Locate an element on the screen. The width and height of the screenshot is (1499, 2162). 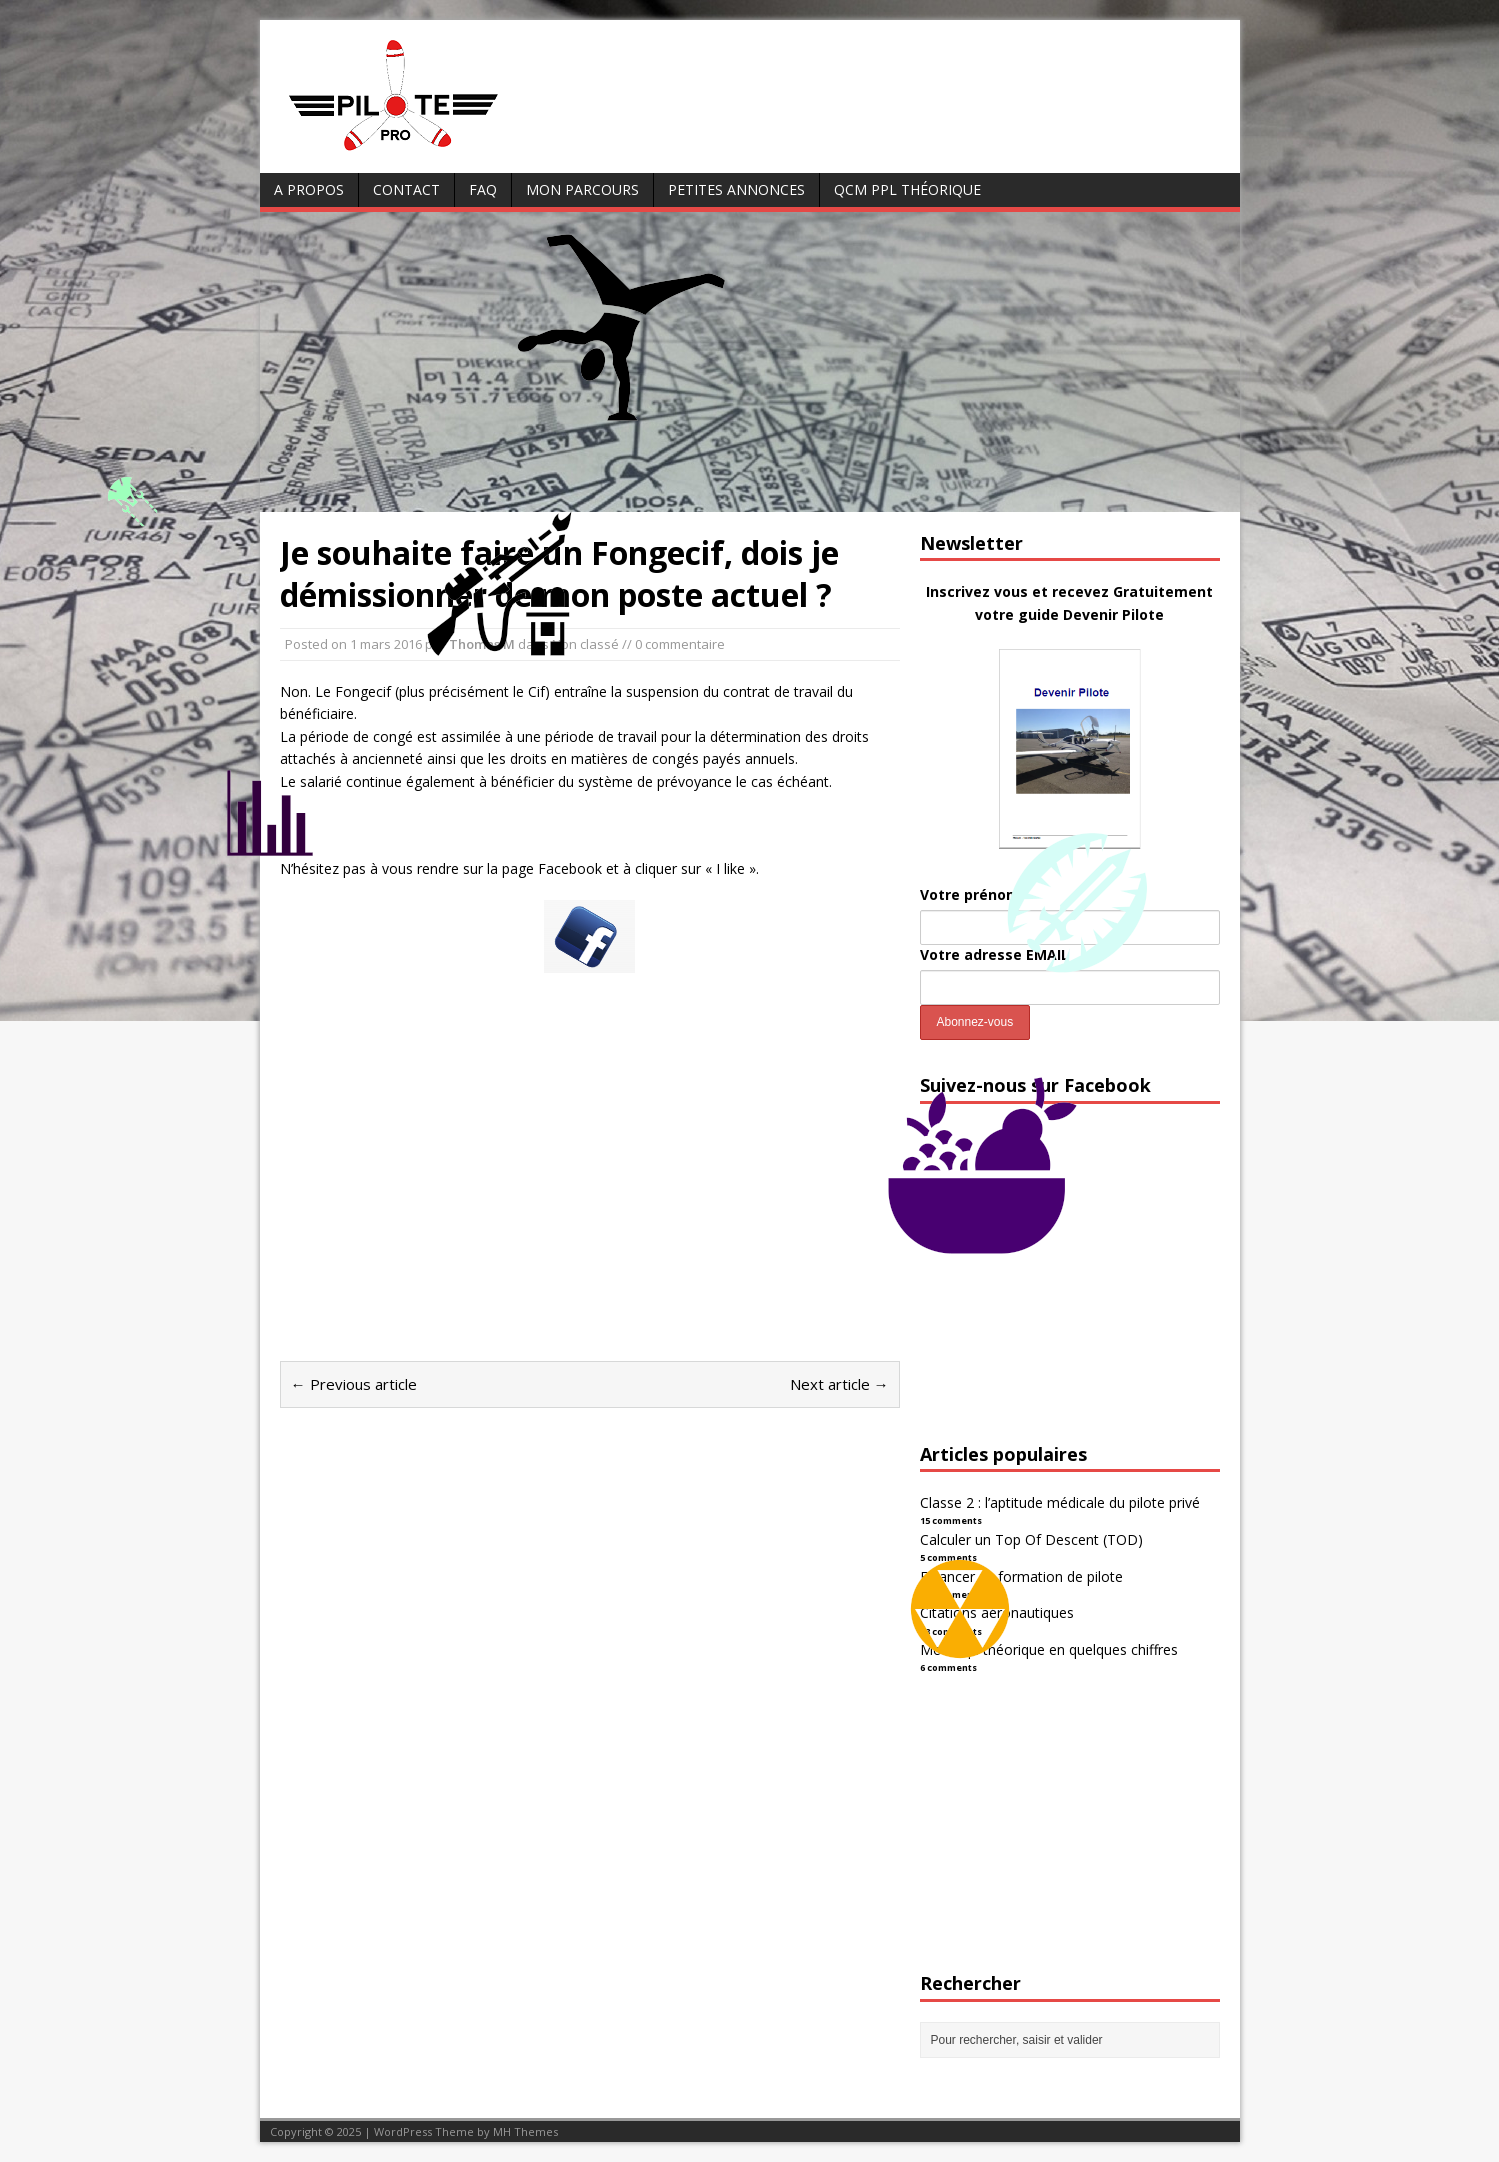
access balance or gymnastics training exercises is located at coordinates (620, 327).